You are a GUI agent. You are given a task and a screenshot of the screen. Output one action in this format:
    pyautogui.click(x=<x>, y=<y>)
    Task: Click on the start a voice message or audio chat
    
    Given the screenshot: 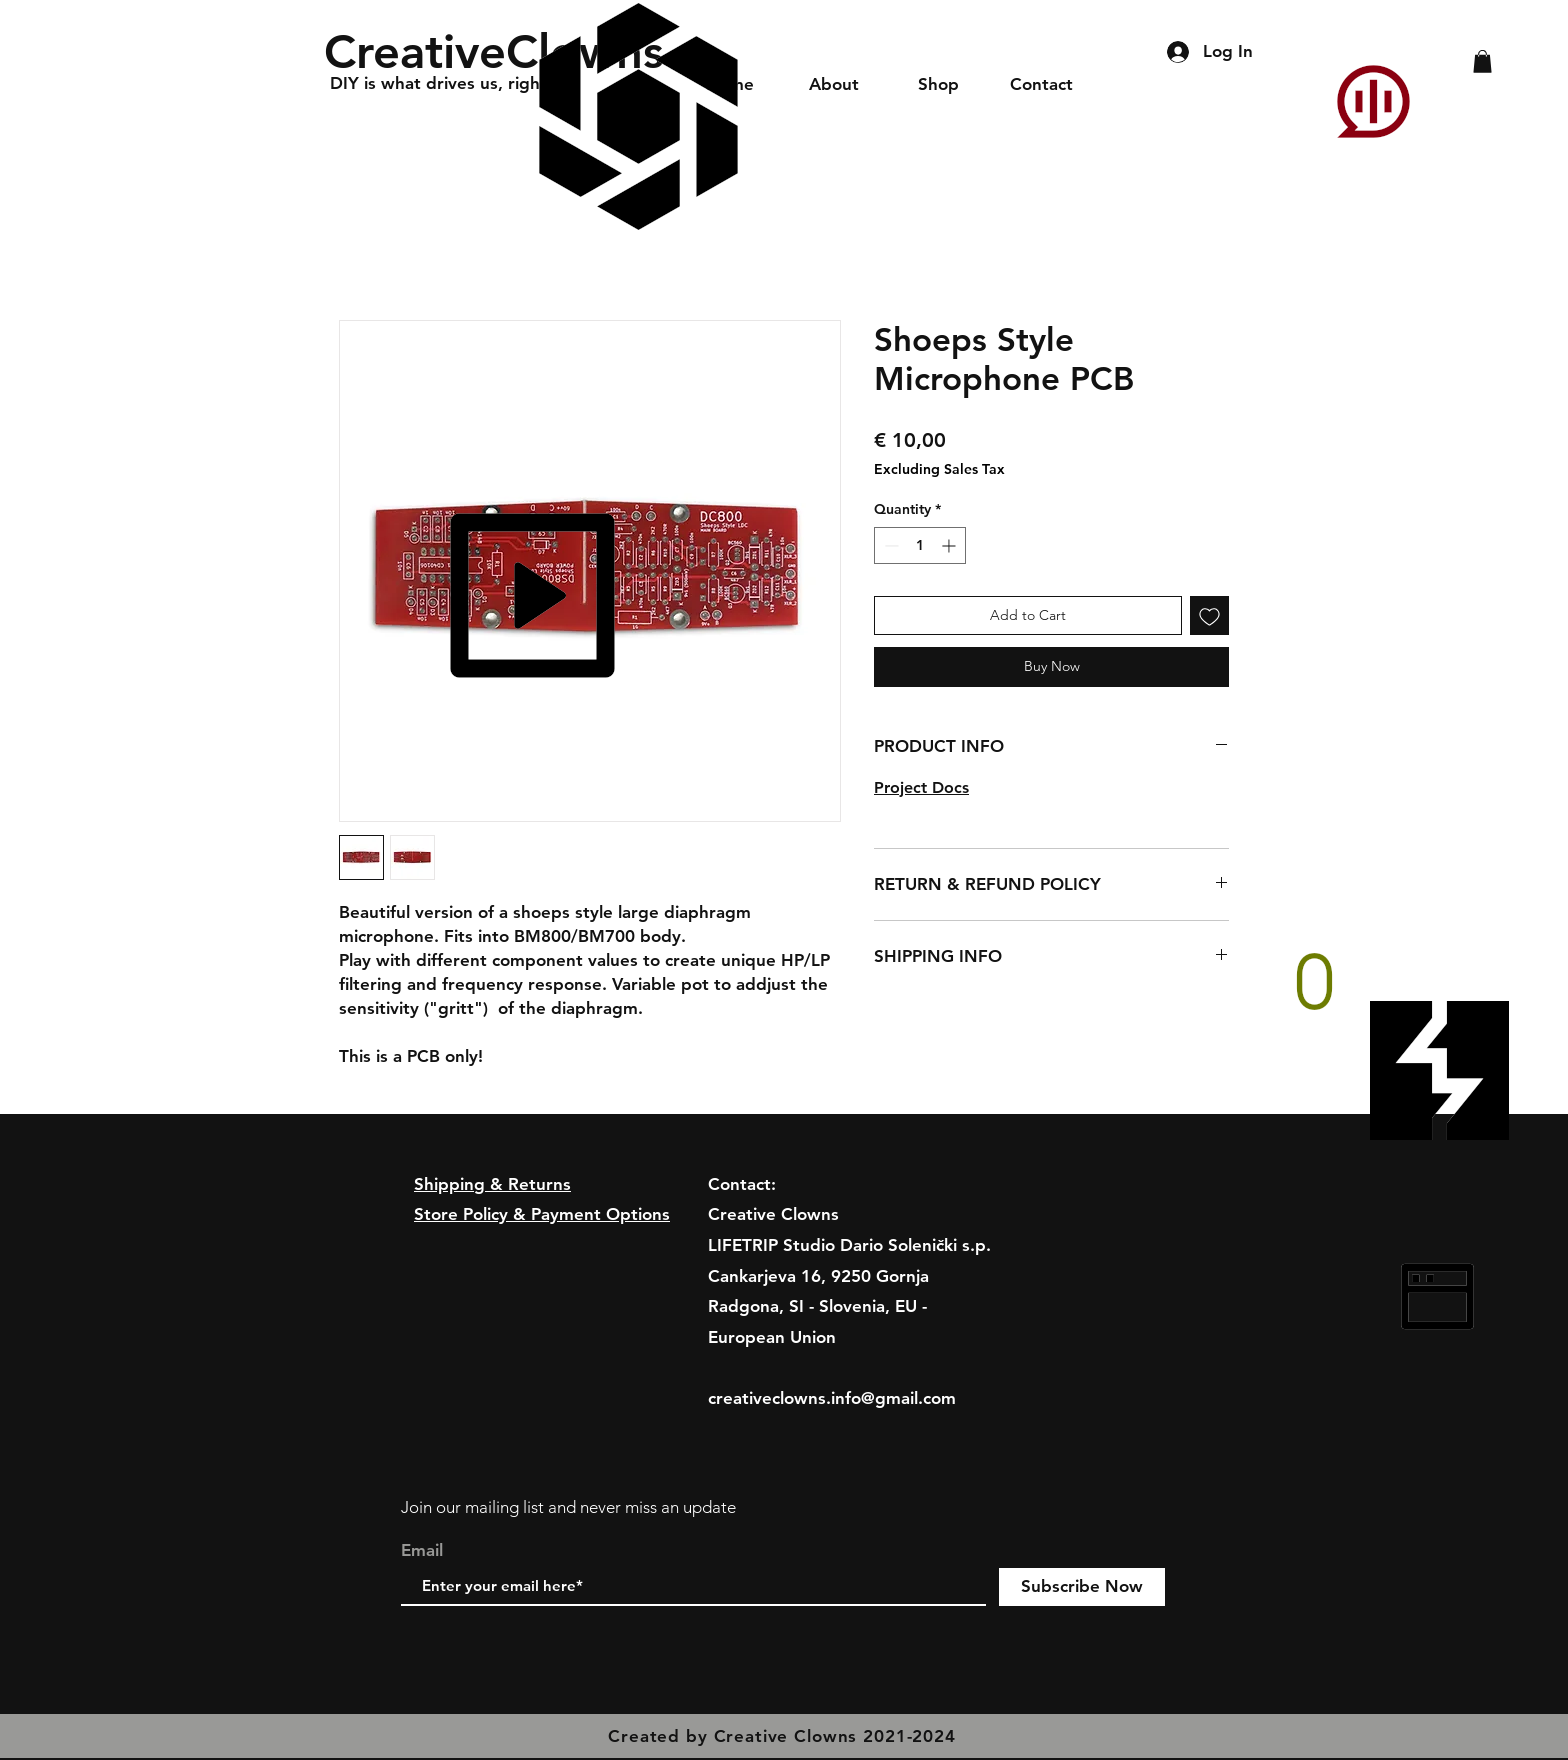 What is the action you would take?
    pyautogui.click(x=1373, y=101)
    